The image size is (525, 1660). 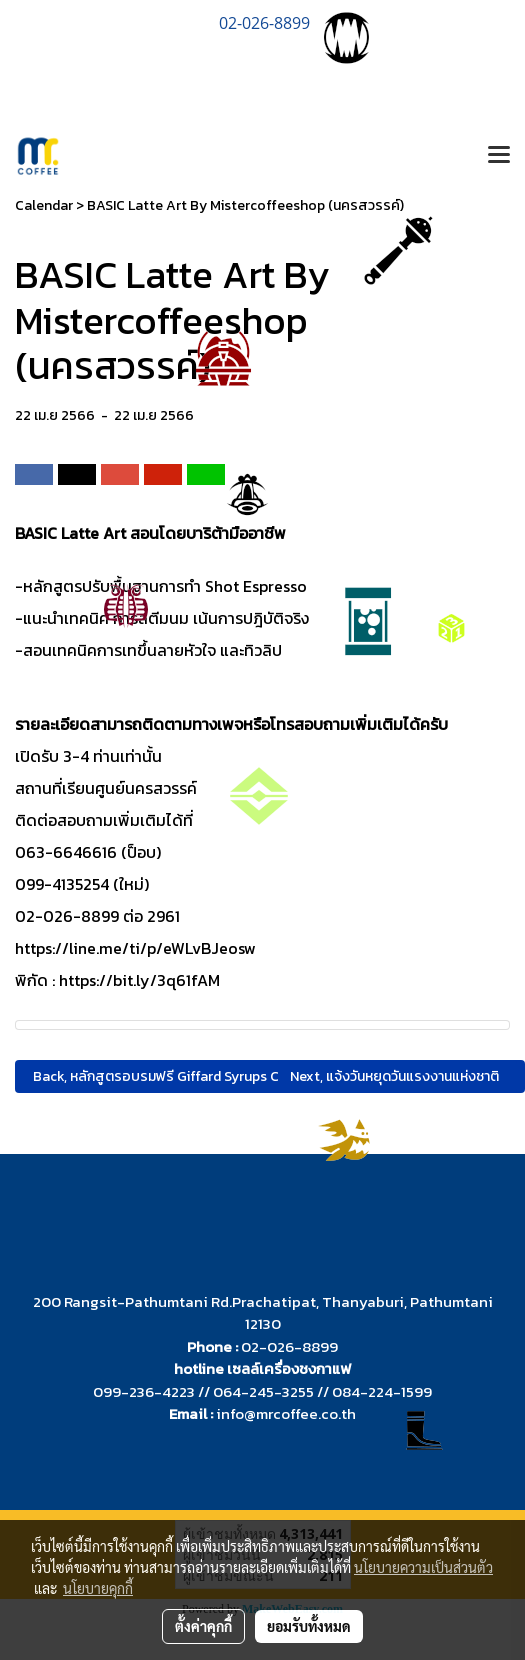 What do you see at coordinates (223, 358) in the screenshot?
I see `access grain storage facilities` at bounding box center [223, 358].